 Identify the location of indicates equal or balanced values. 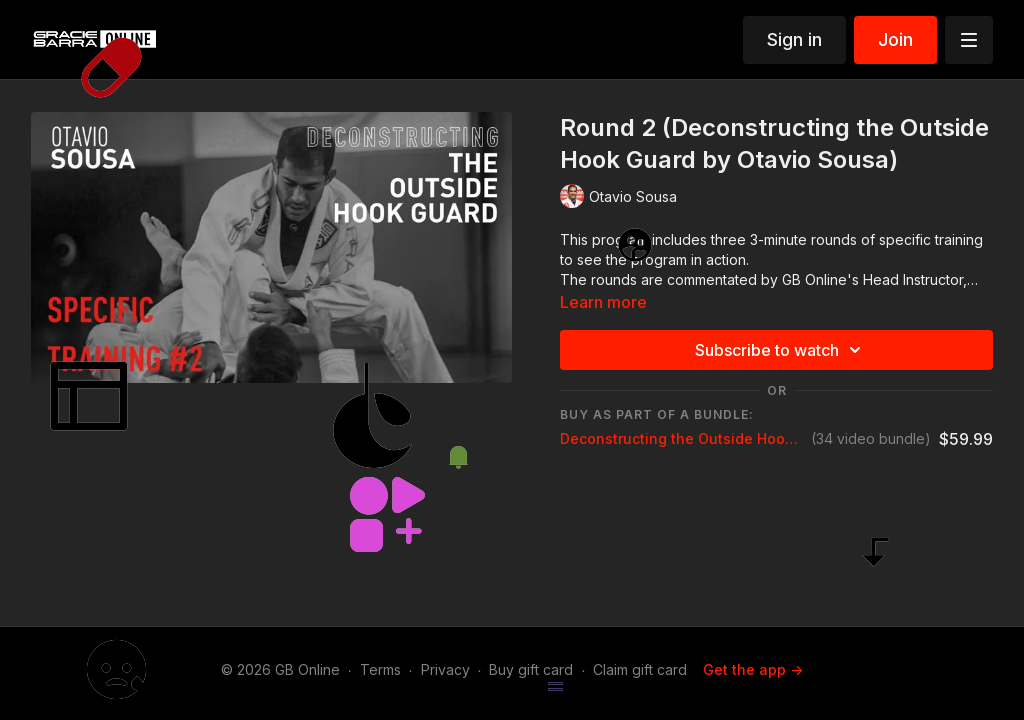
(555, 686).